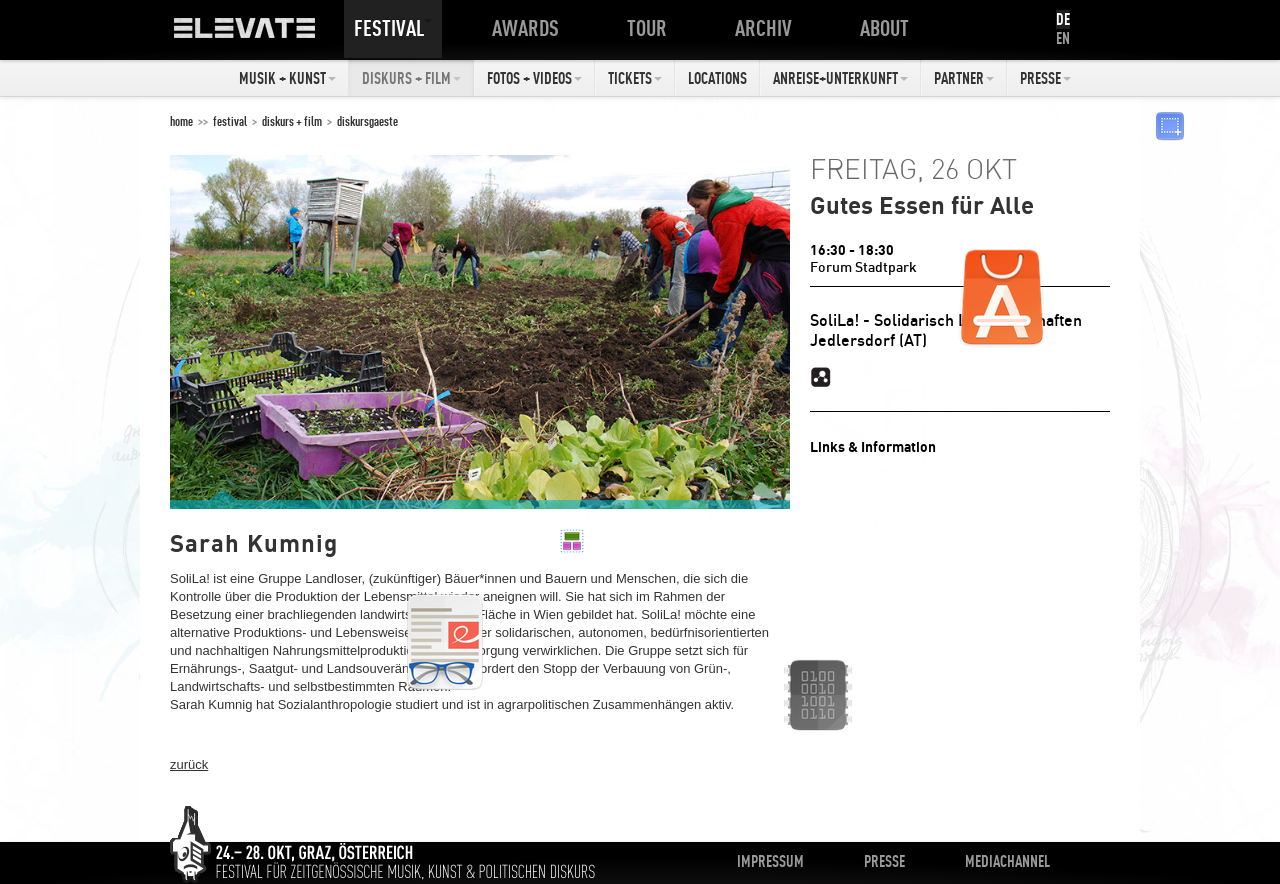 The width and height of the screenshot is (1280, 884). I want to click on open the app store to browse and download applications, so click(1002, 297).